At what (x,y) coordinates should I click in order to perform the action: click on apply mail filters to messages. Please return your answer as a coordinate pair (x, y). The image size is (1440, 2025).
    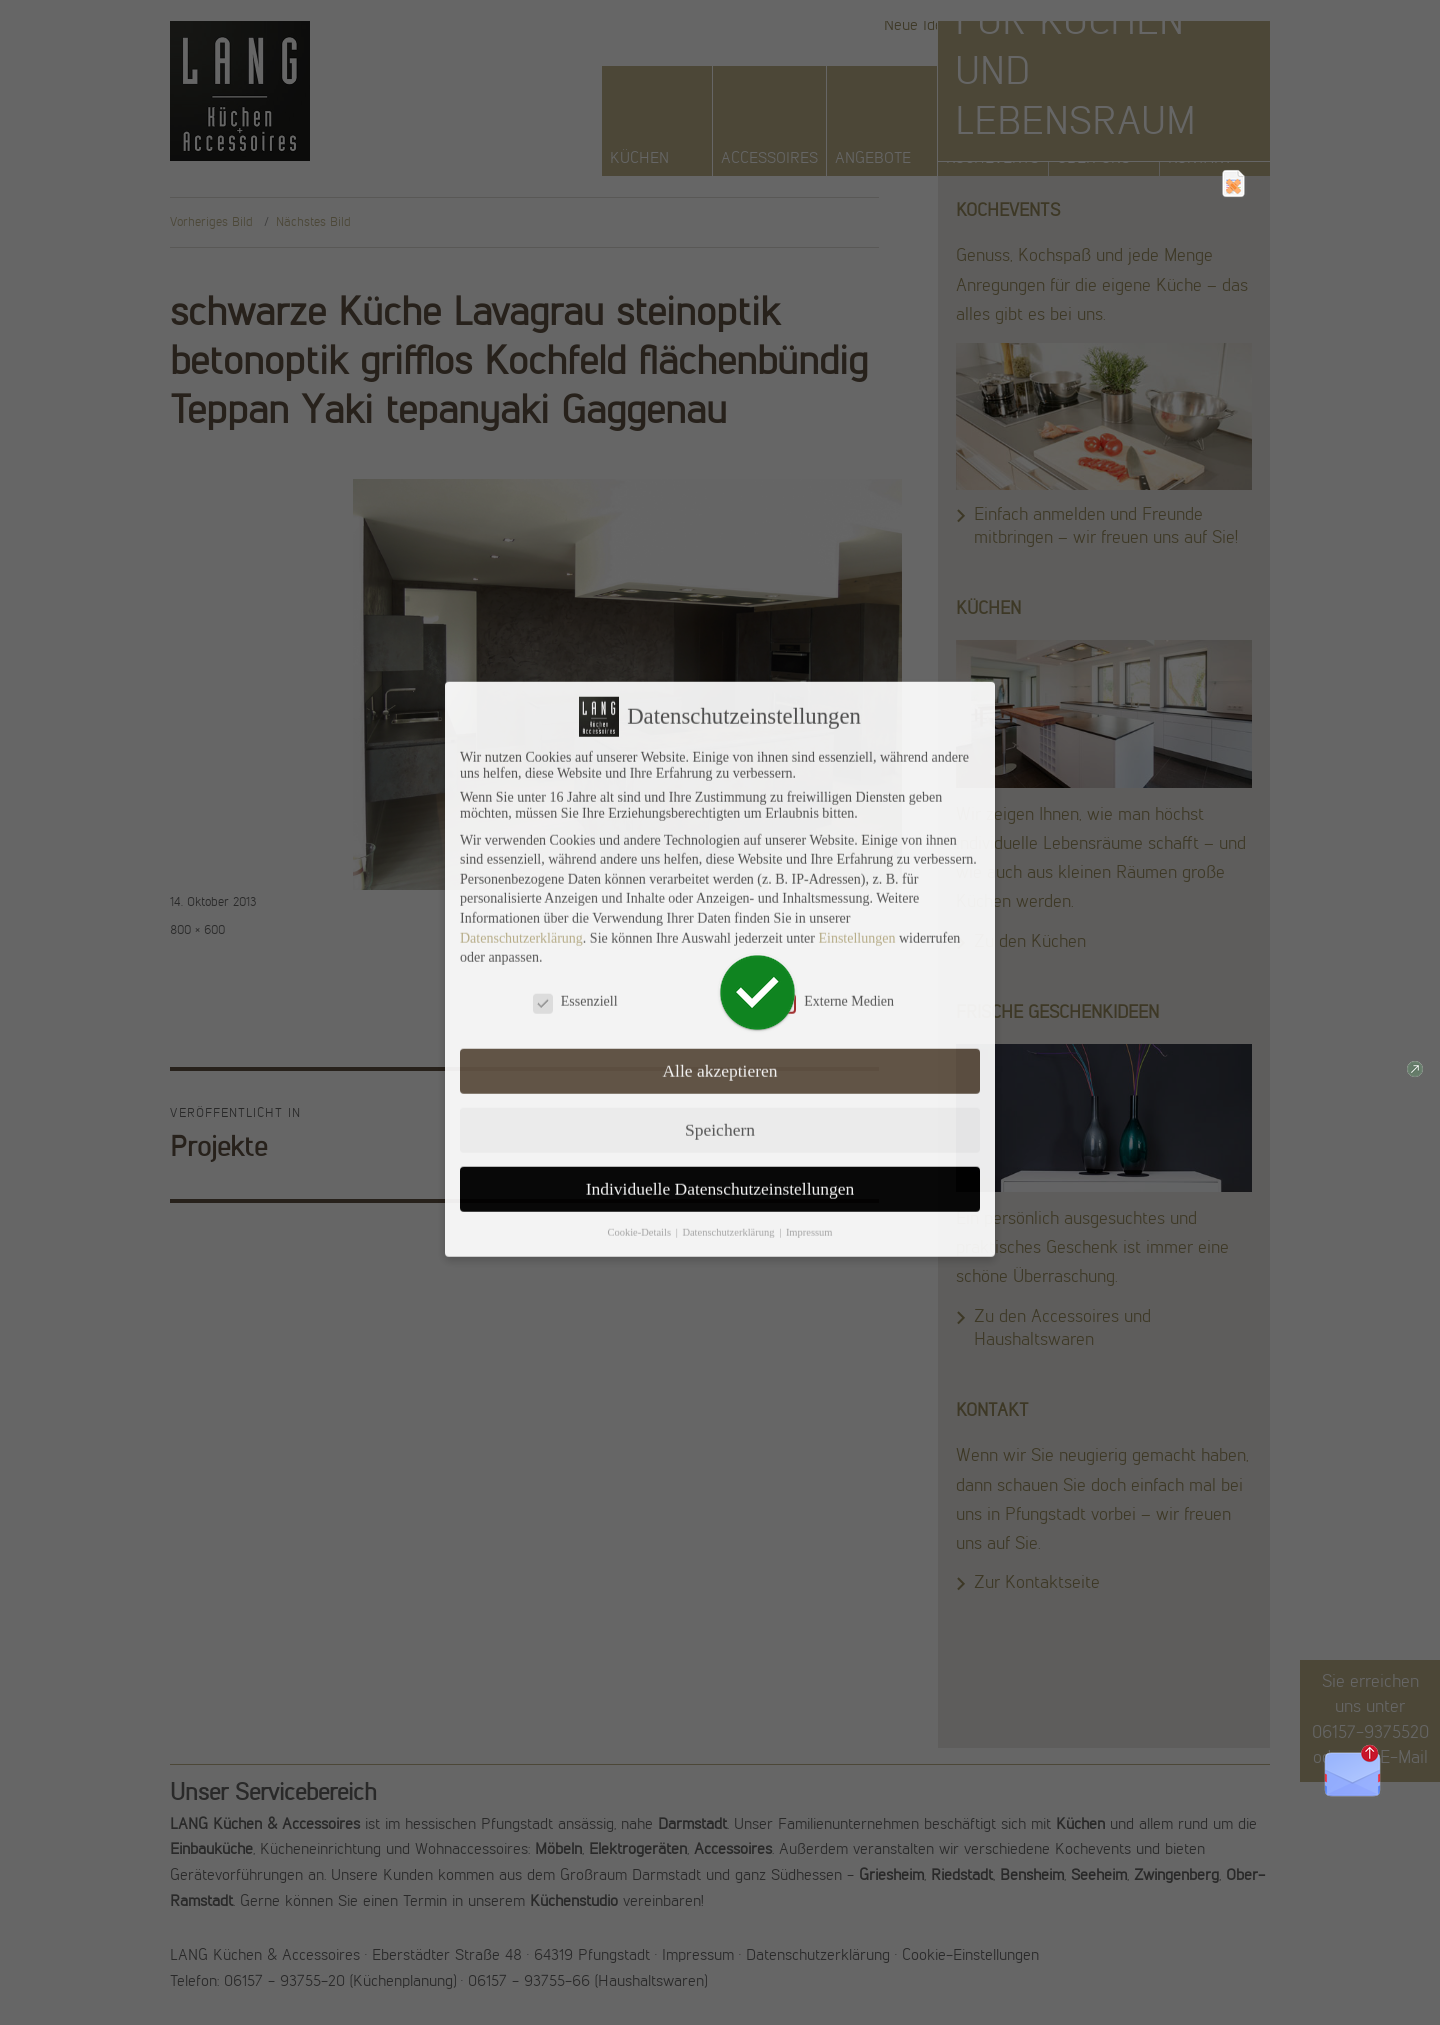
    Looking at the image, I should click on (757, 992).